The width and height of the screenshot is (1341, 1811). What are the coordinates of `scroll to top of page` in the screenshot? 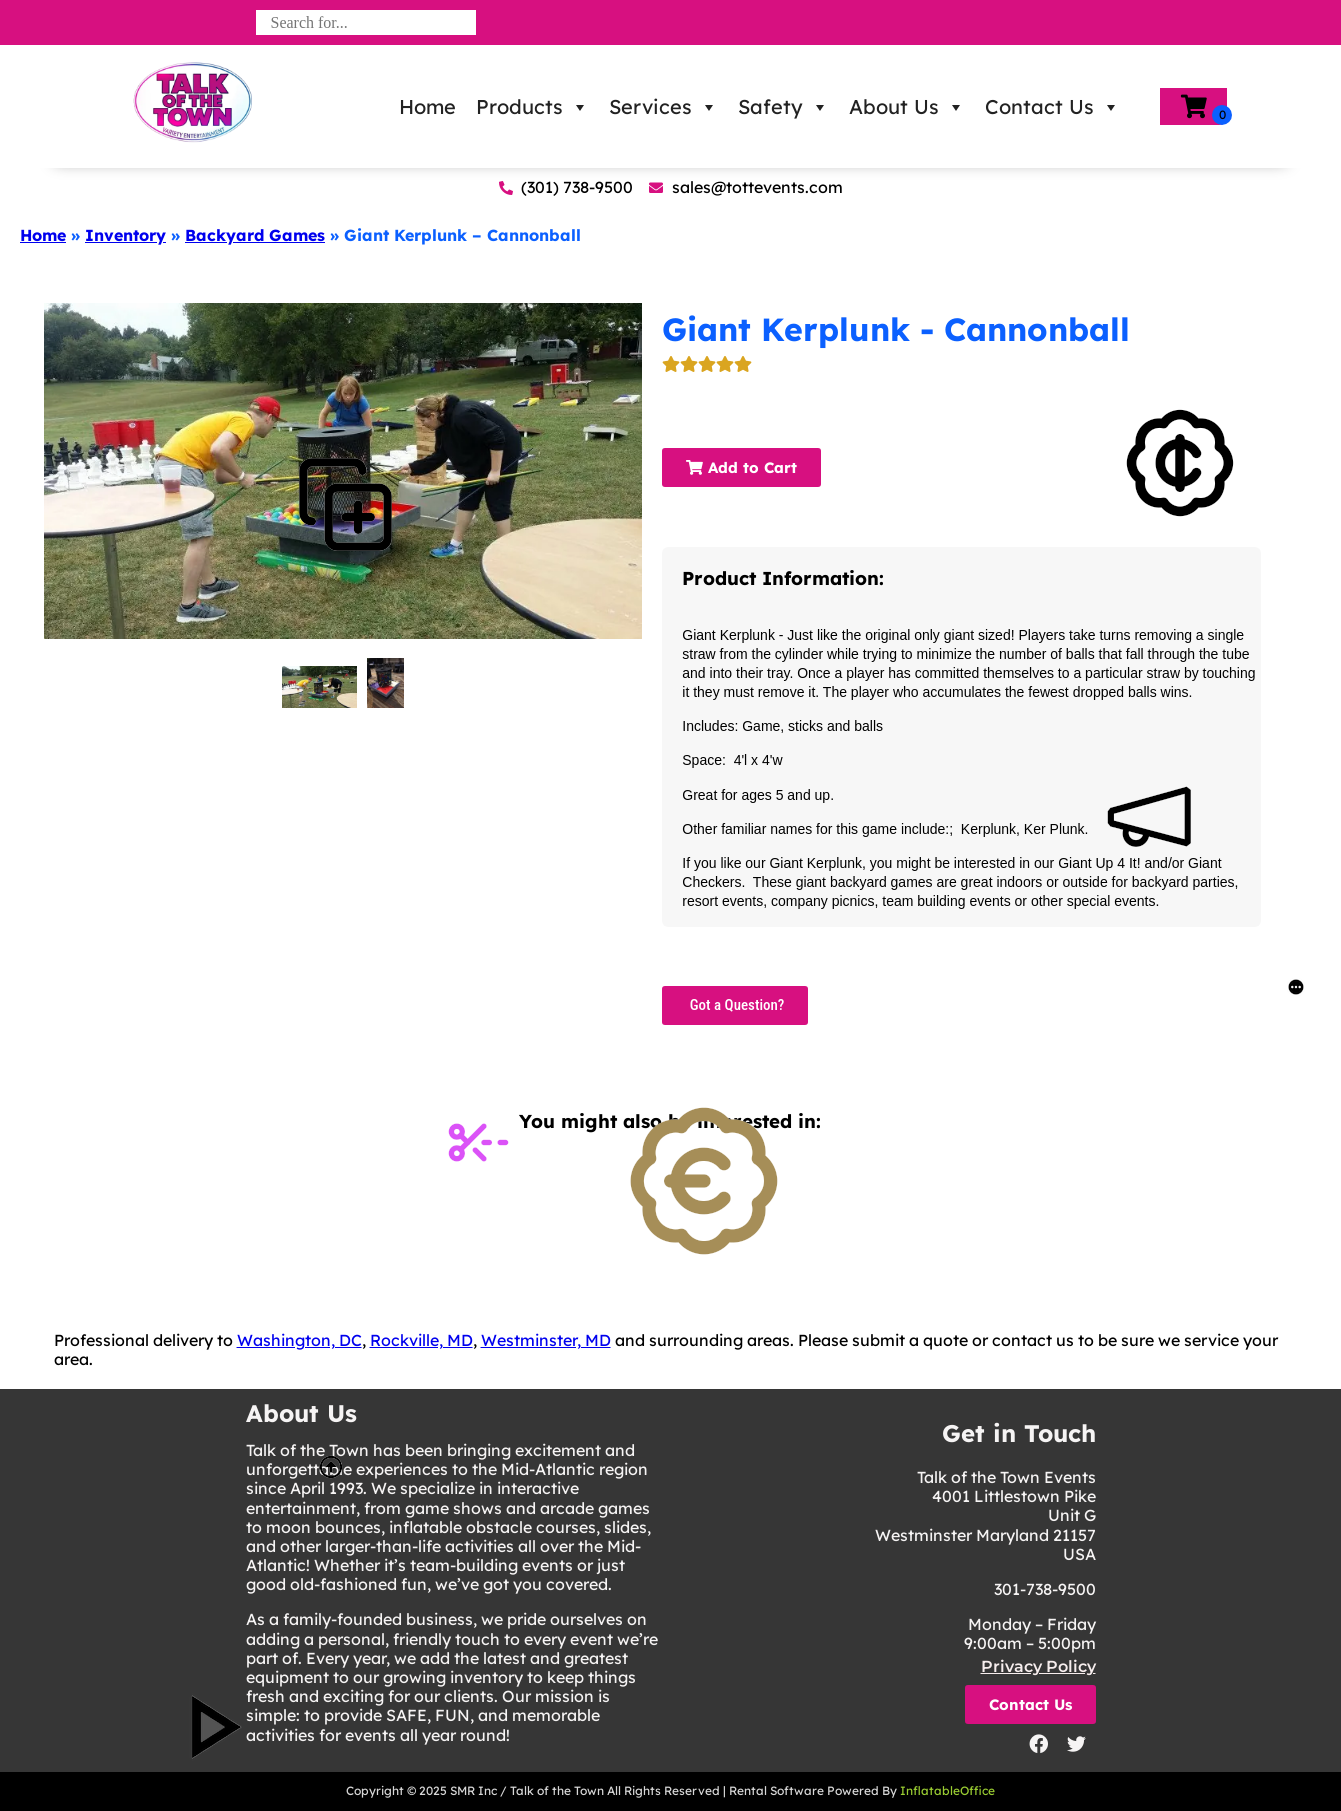 It's located at (331, 1467).